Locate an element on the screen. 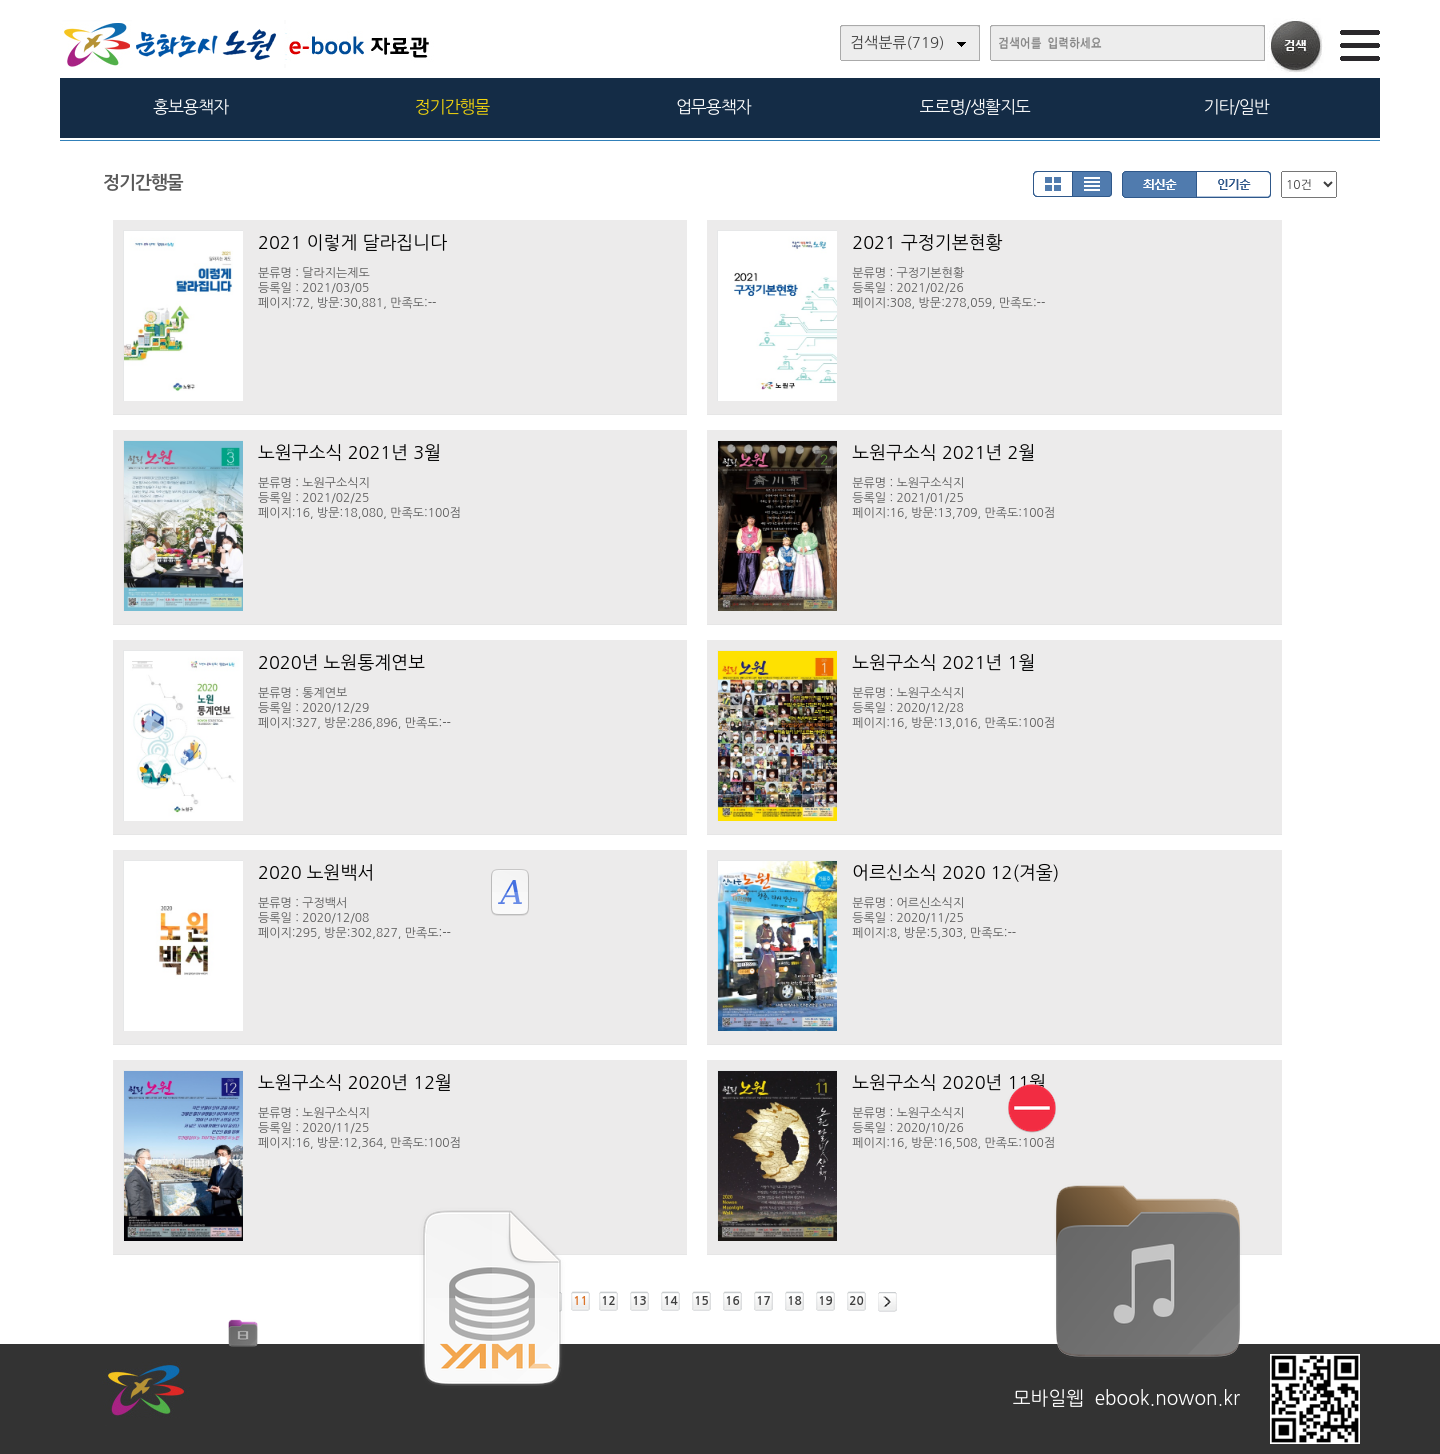 This screenshot has height=1454, width=1440. indicates an error or critical issue has occurred is located at coordinates (1032, 1108).